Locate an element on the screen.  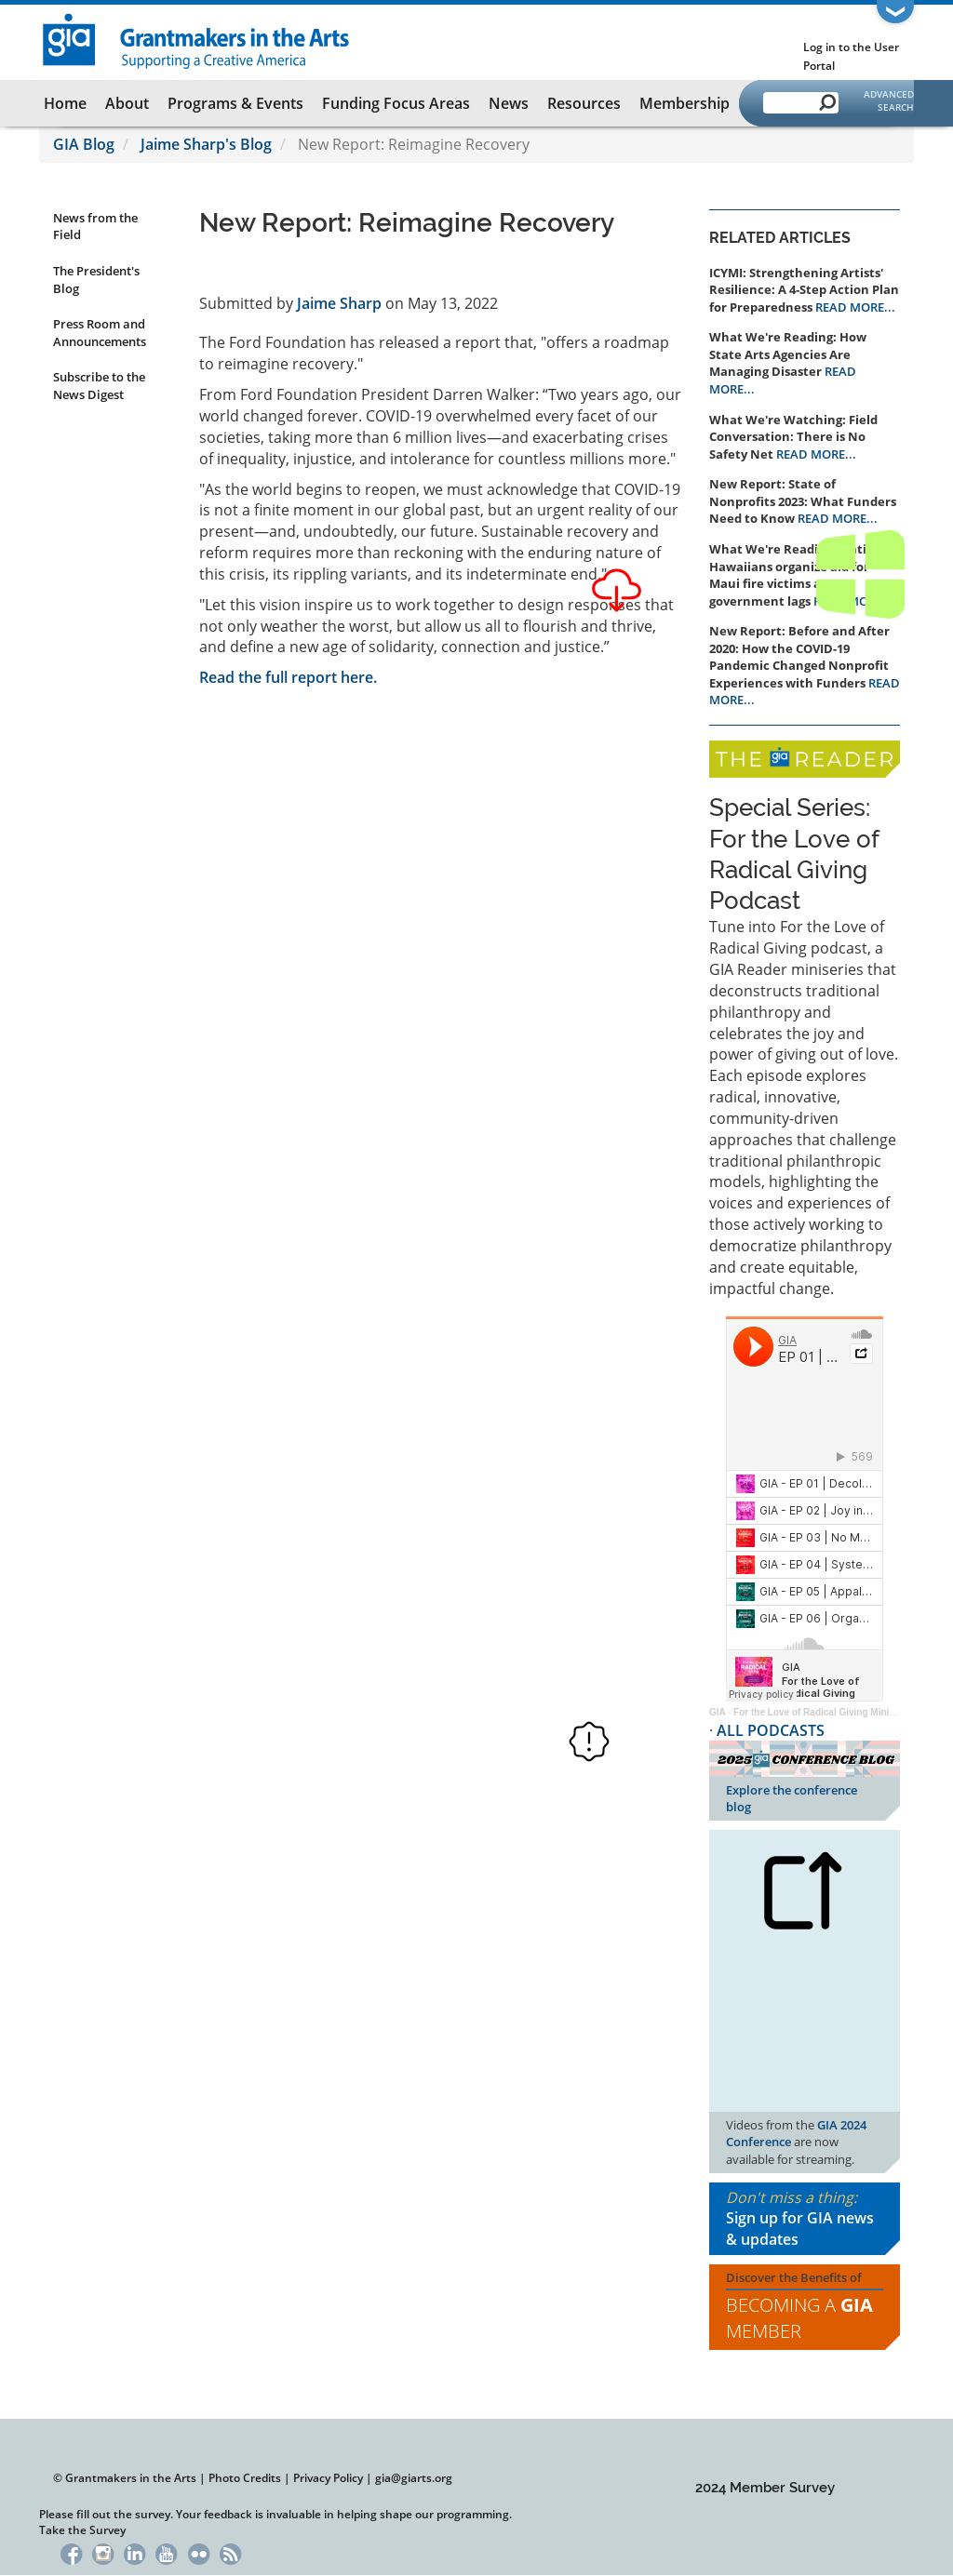
auto-fit content to top edge is located at coordinates (800, 1892).